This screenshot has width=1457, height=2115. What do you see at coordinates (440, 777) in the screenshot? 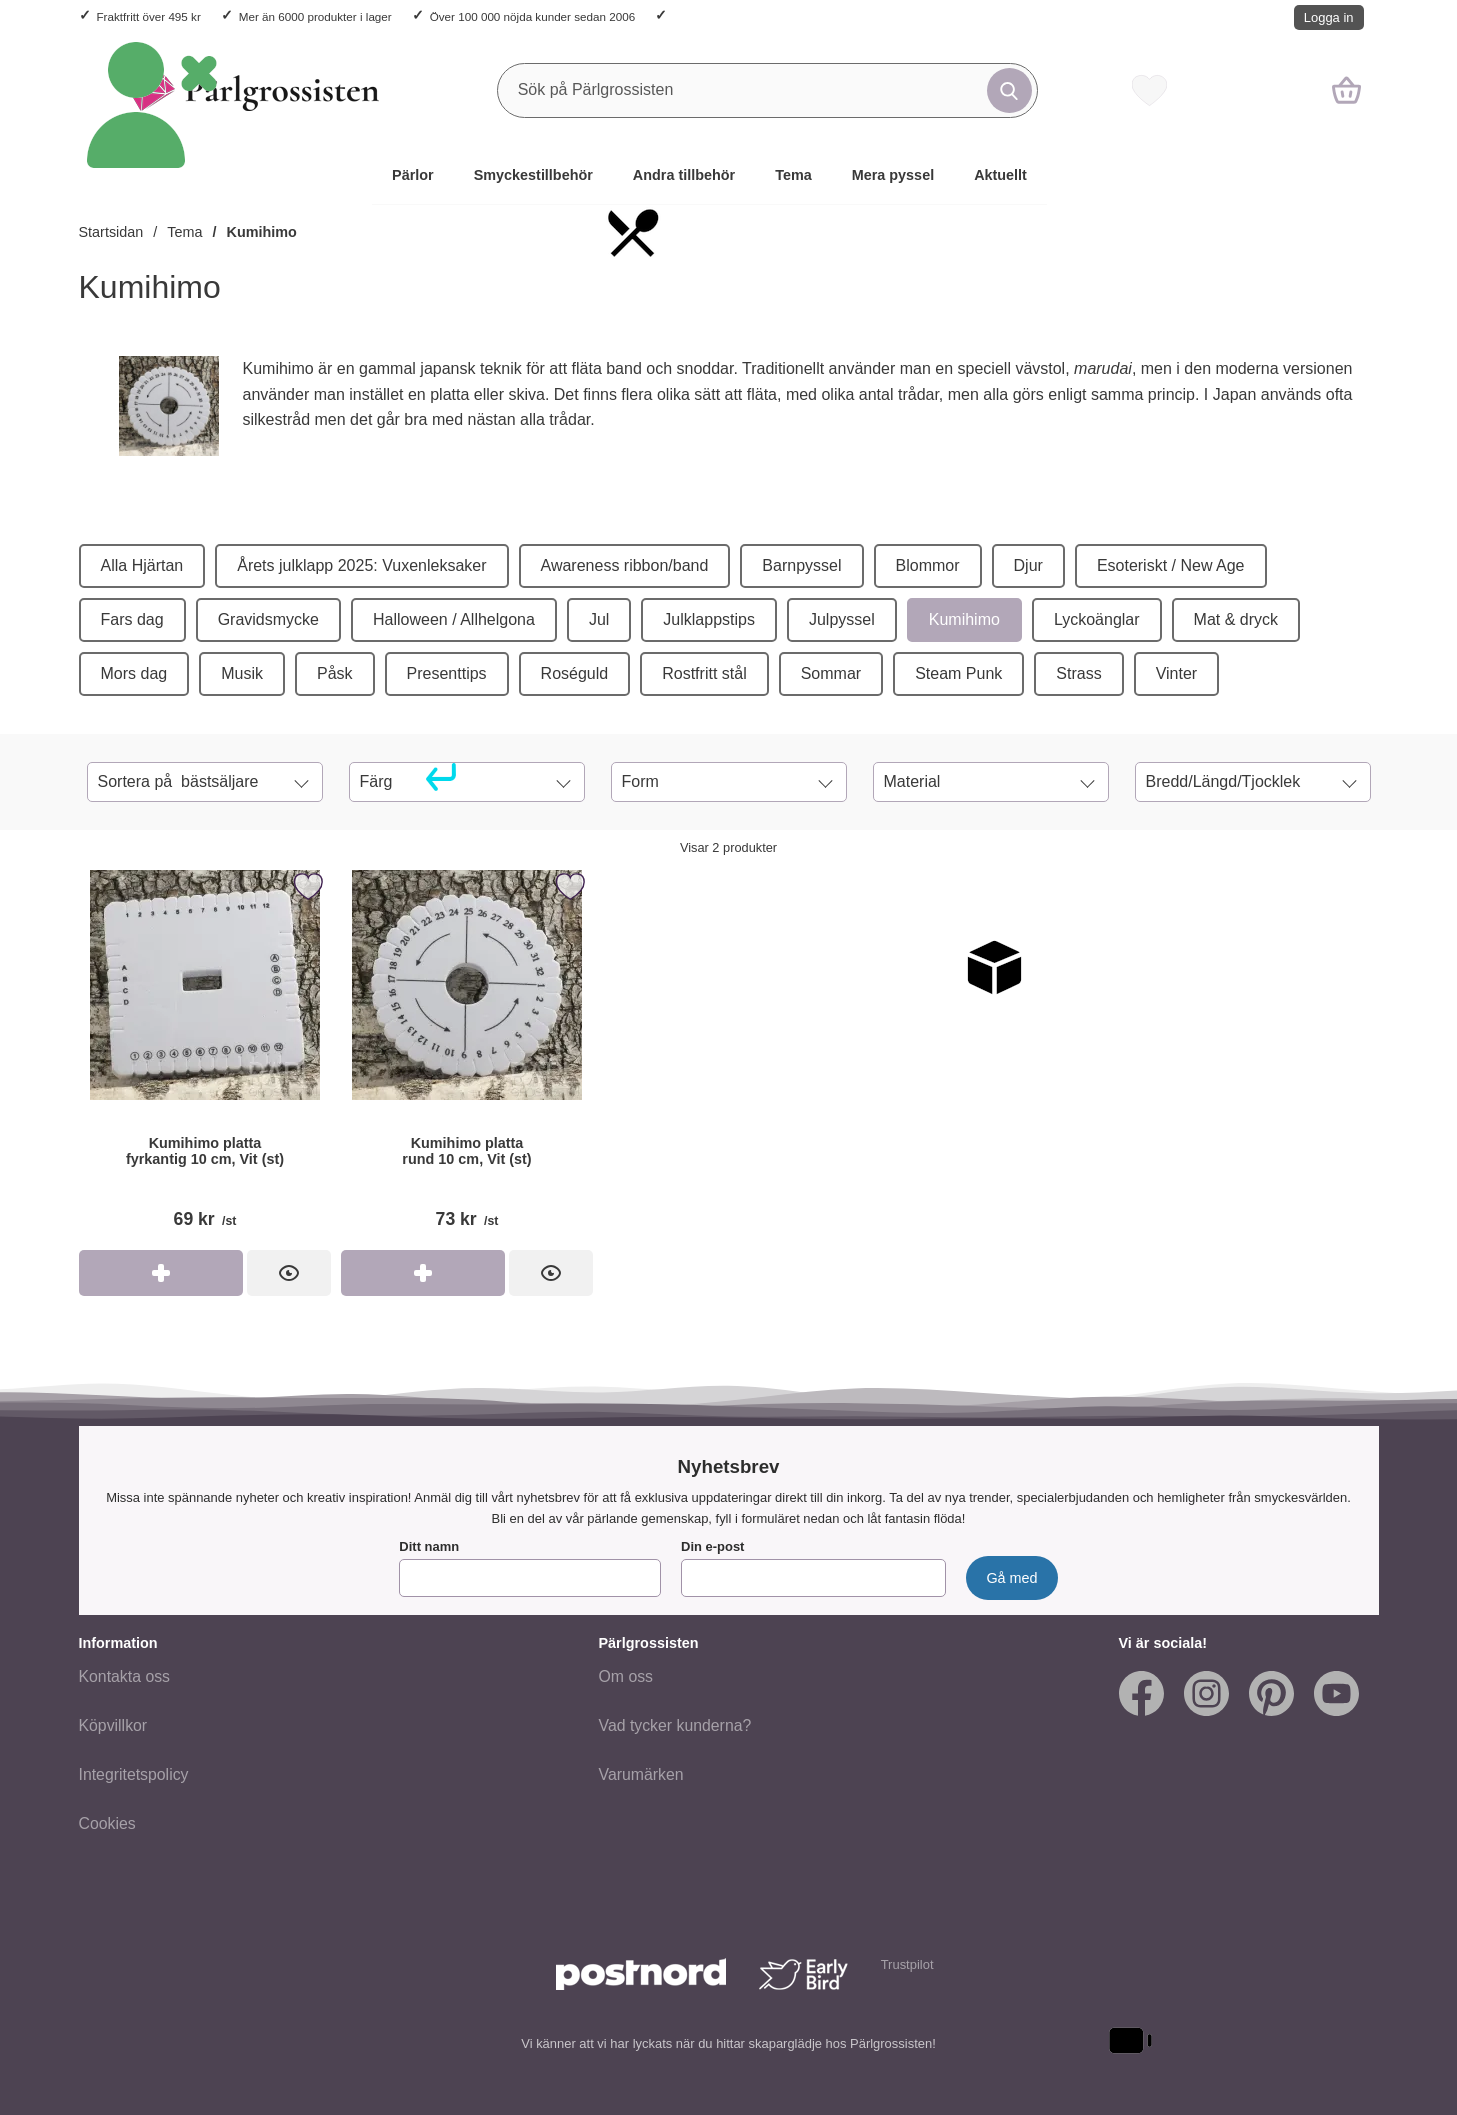
I see `return or enter key` at bounding box center [440, 777].